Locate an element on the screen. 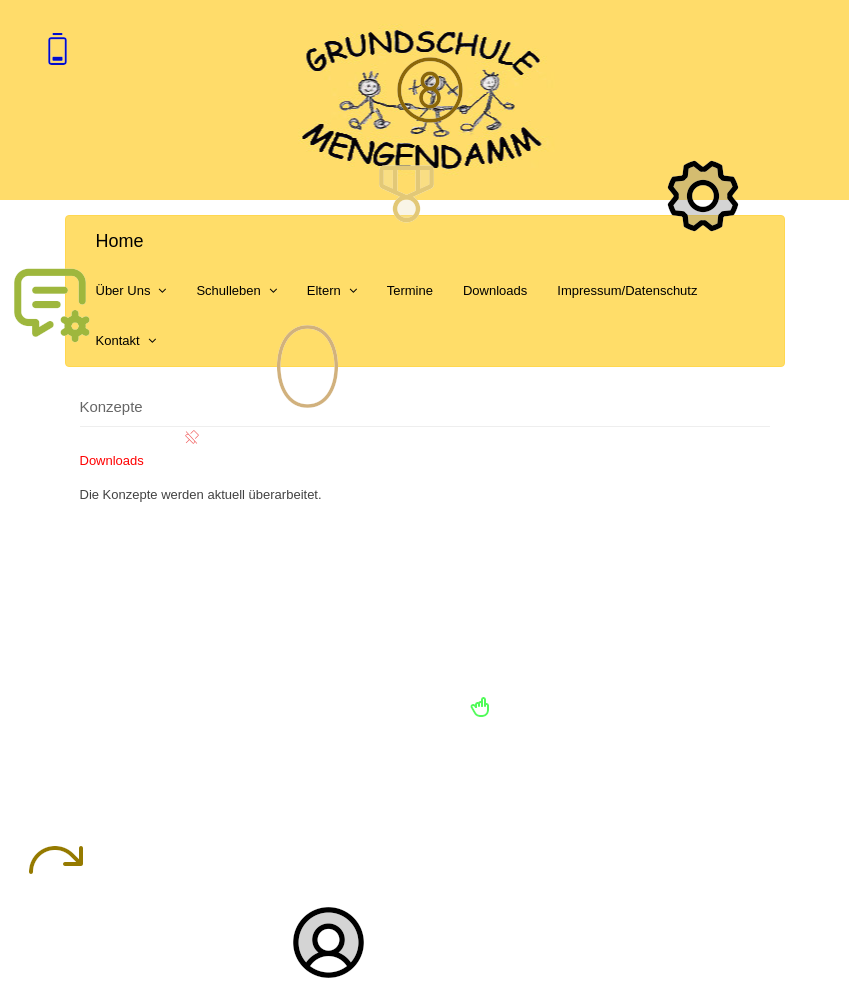 Image resolution: width=849 pixels, height=999 pixels. access message settings is located at coordinates (50, 301).